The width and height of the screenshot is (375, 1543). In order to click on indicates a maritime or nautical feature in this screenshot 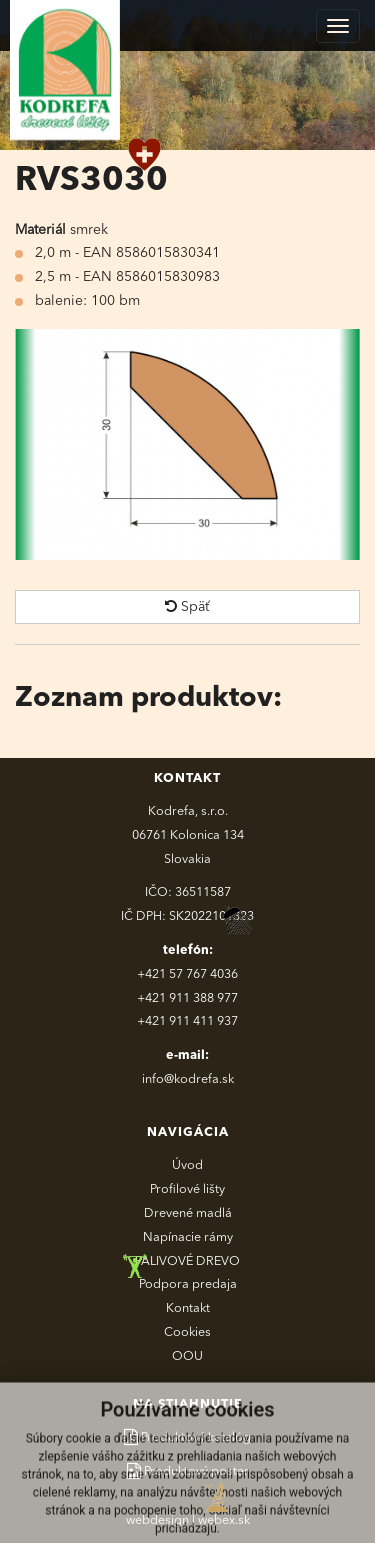, I will do `click(216, 1496)`.